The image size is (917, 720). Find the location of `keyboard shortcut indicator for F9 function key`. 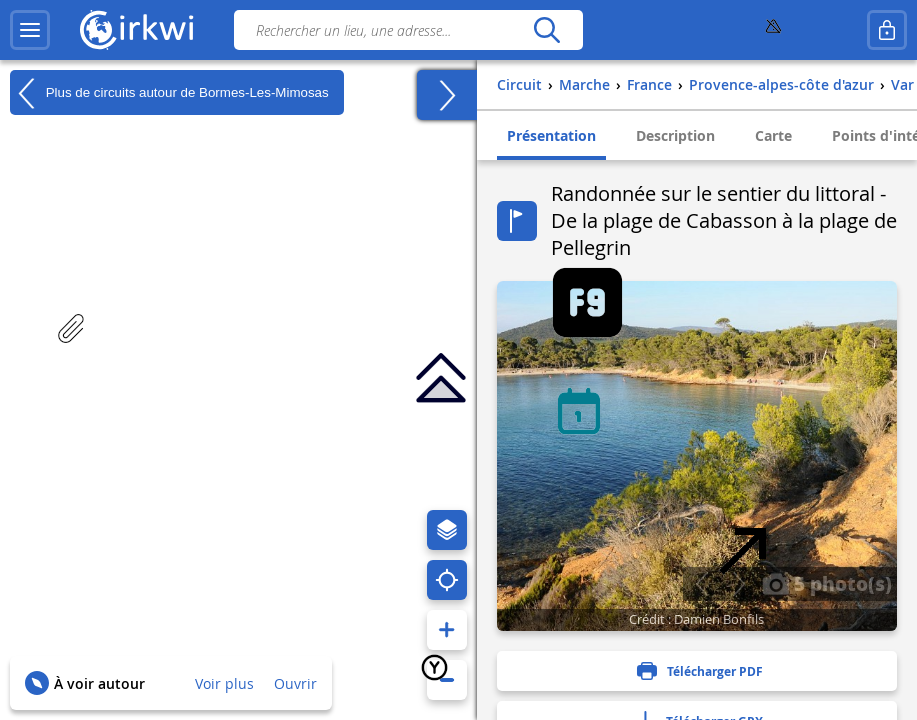

keyboard shortcut indicator for F9 function key is located at coordinates (587, 302).